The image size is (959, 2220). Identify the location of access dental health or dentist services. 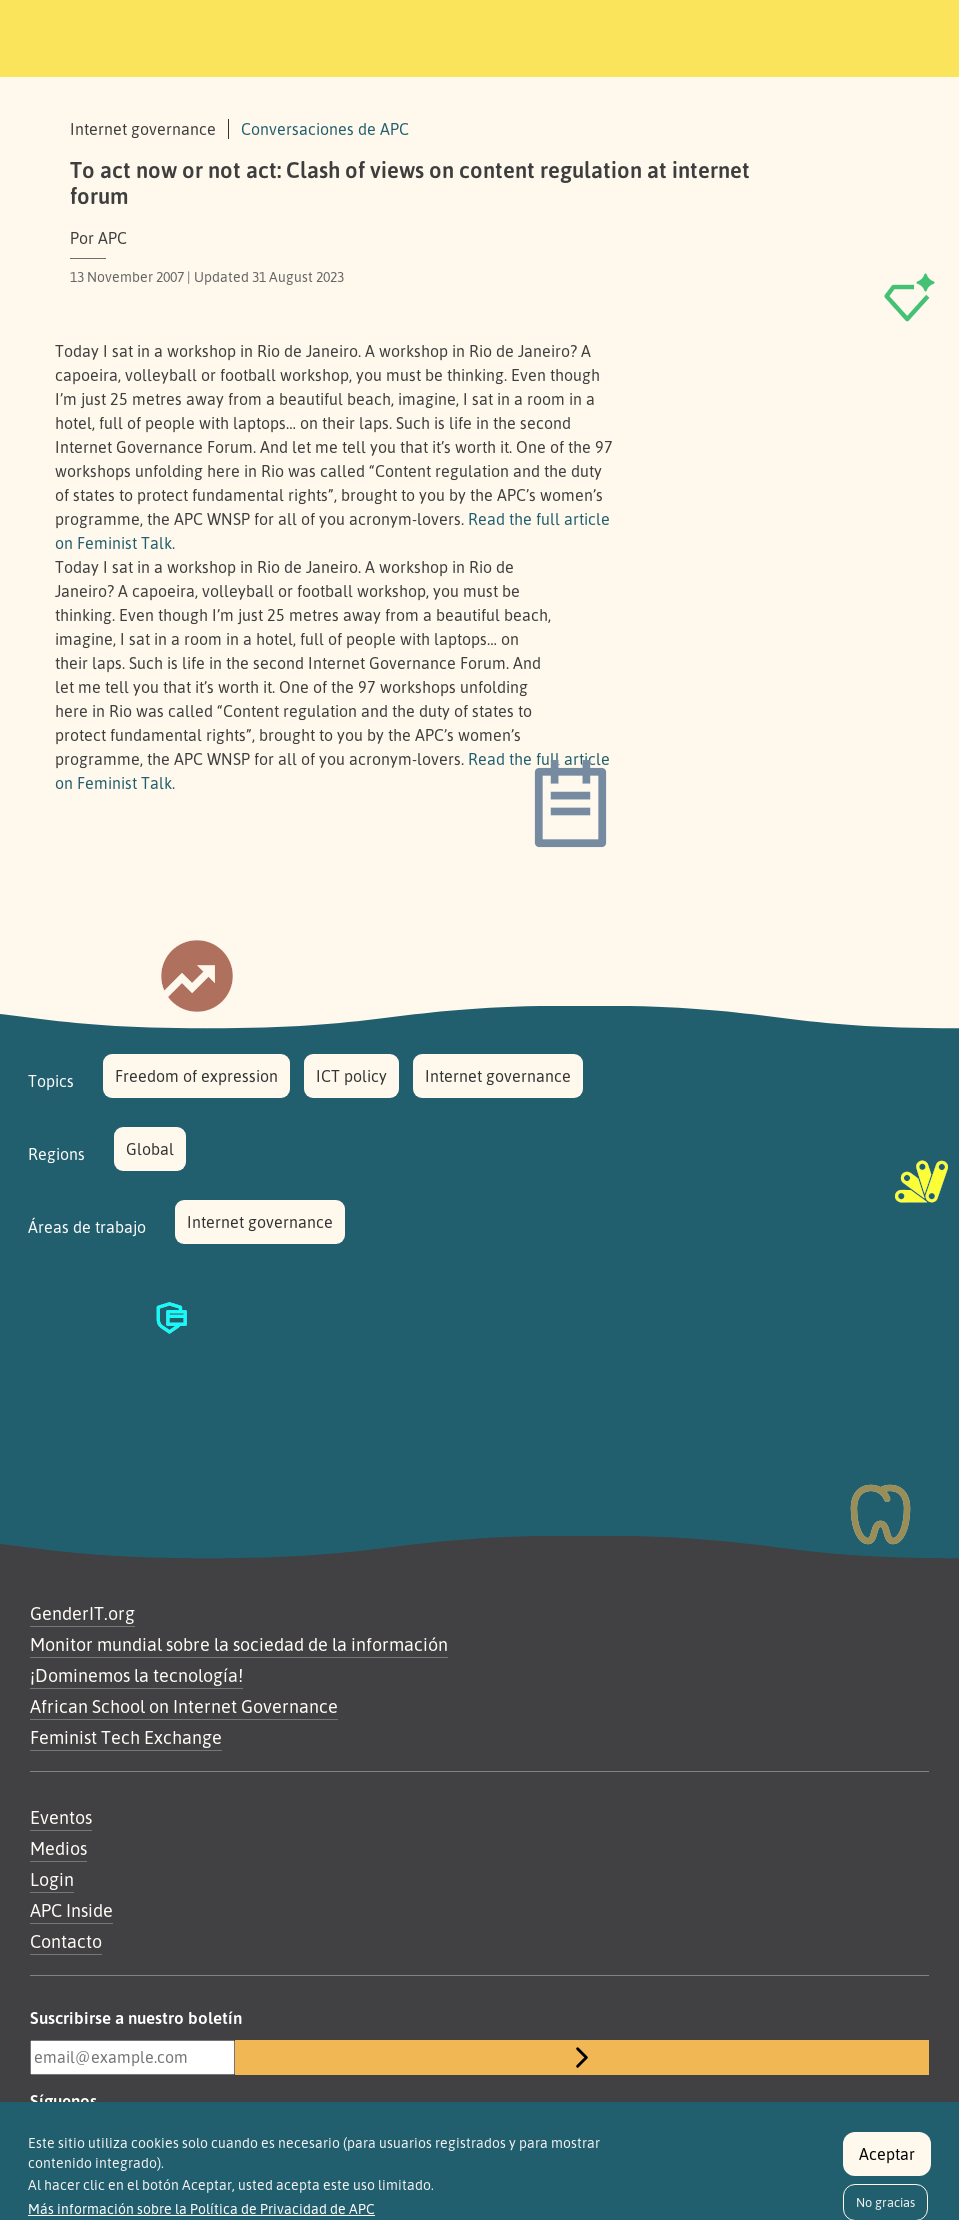
(880, 1514).